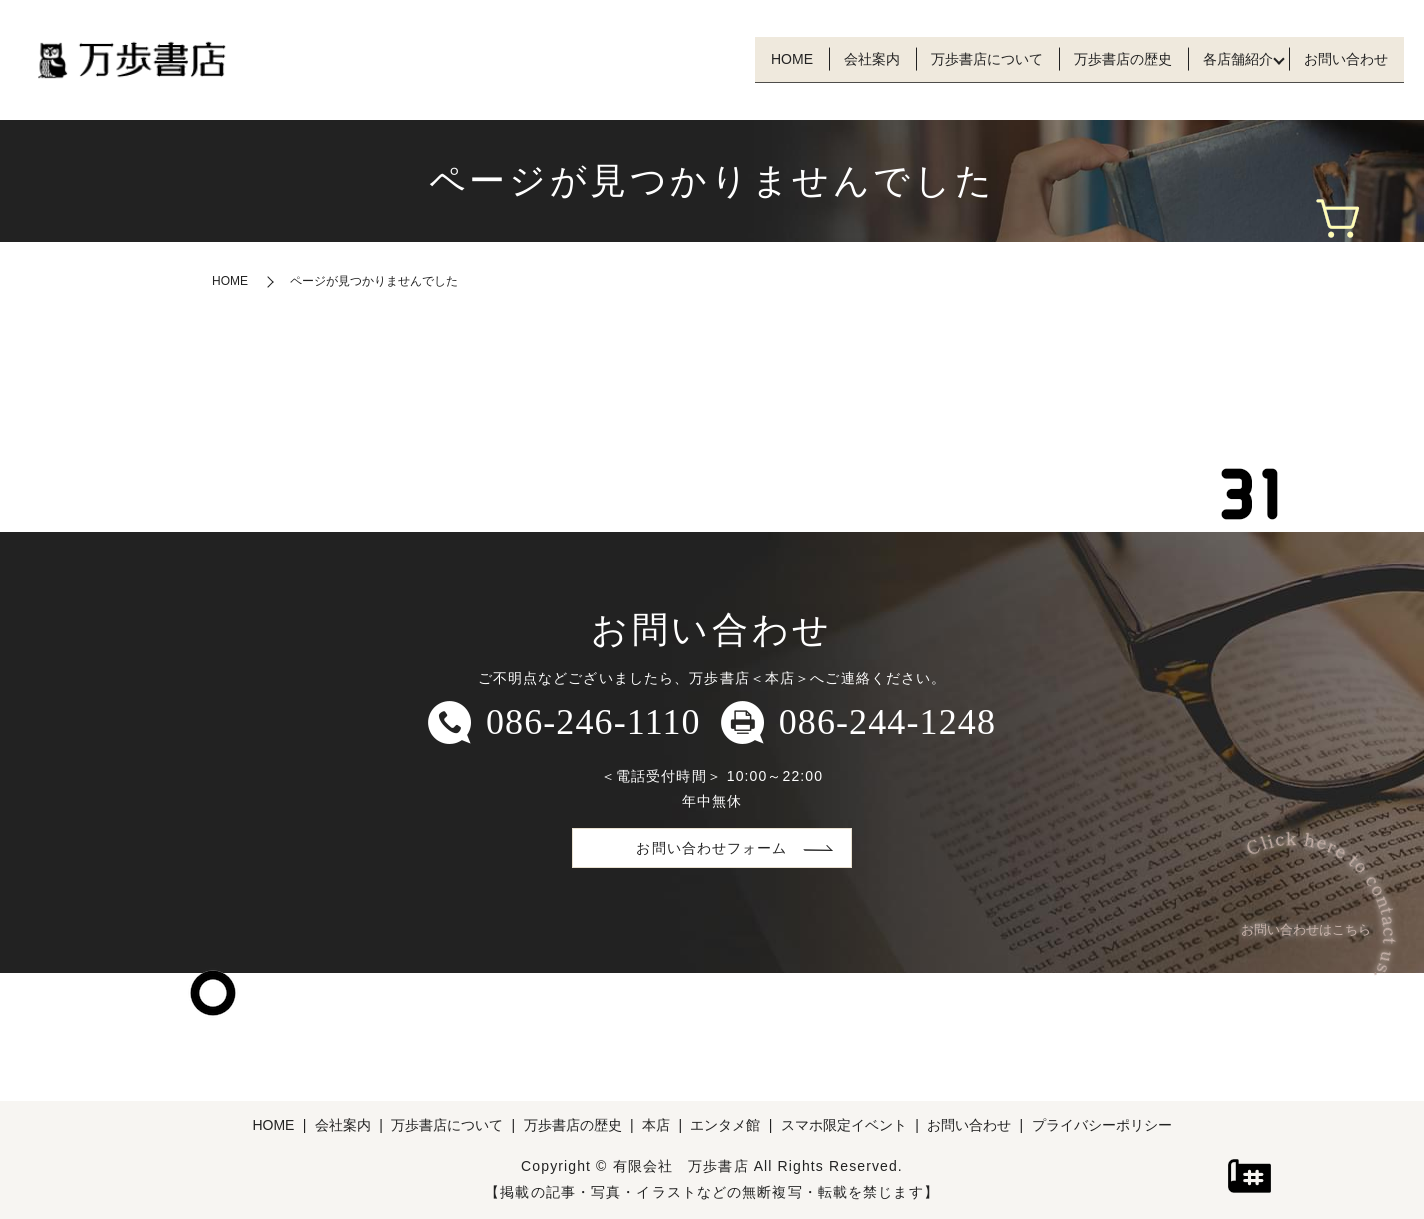 The height and width of the screenshot is (1219, 1424). What do you see at coordinates (1338, 218) in the screenshot?
I see `view your shopping cart` at bounding box center [1338, 218].